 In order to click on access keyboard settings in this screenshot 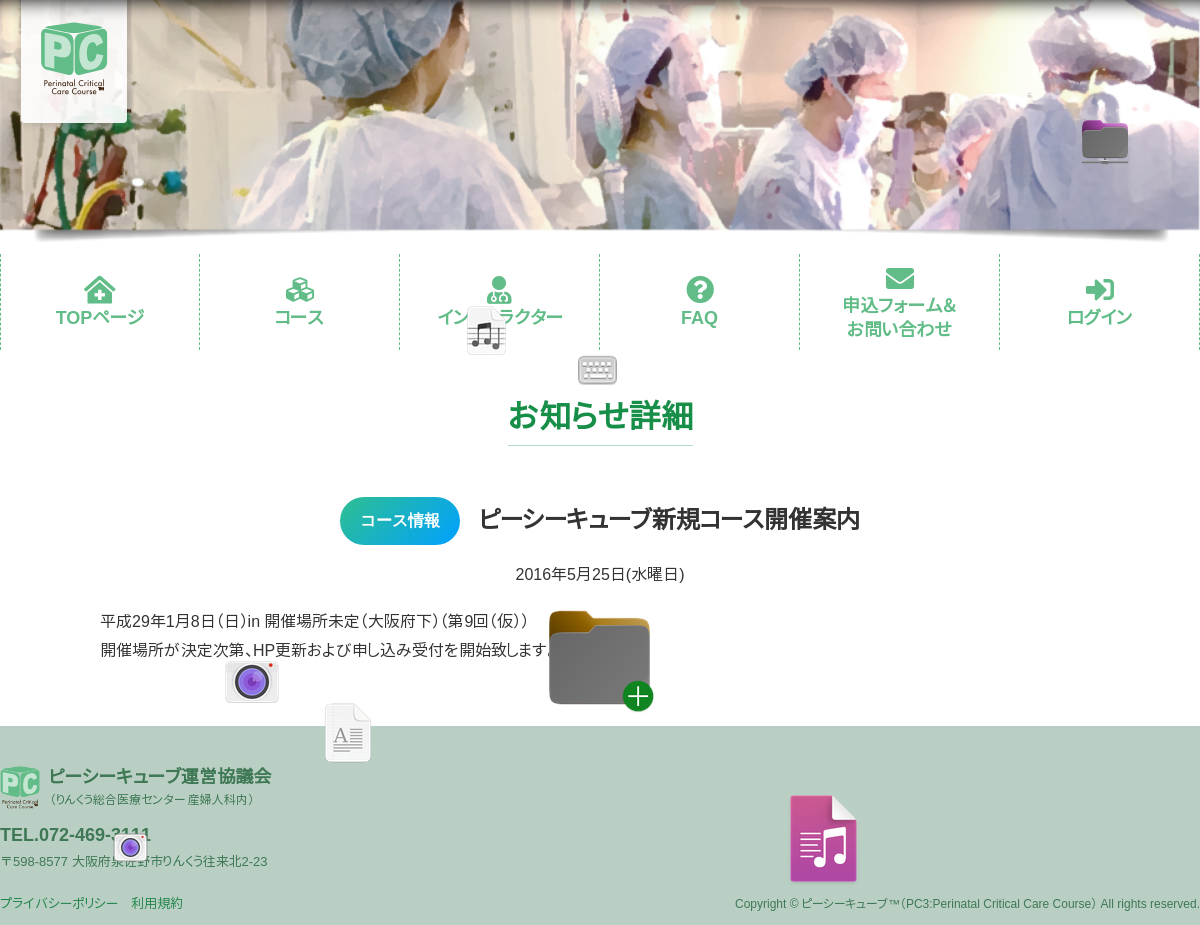, I will do `click(597, 370)`.